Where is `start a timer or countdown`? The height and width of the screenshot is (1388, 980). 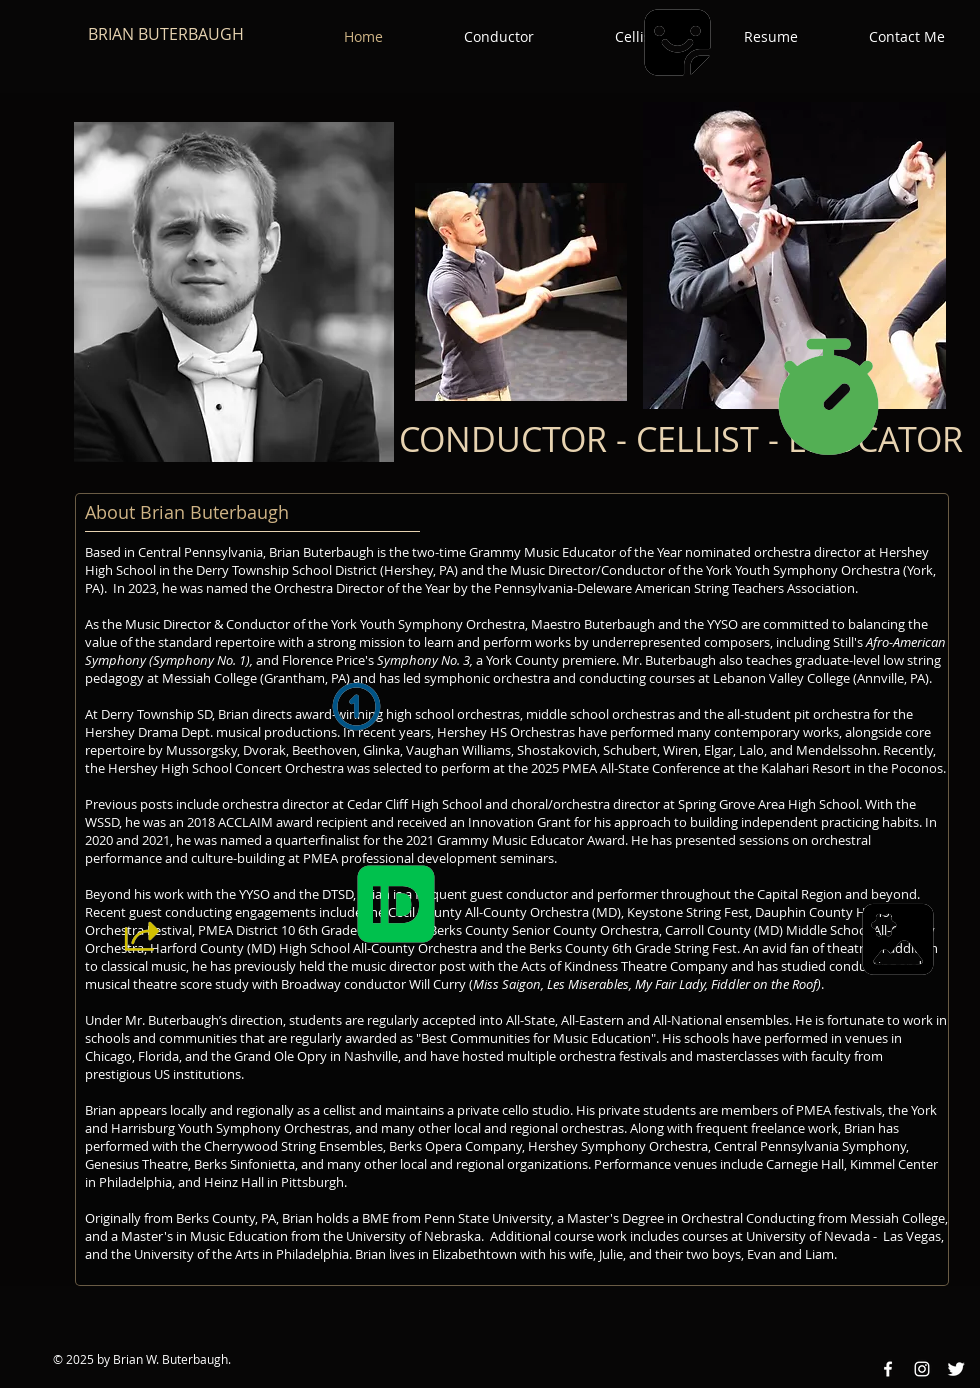 start a timer or countdown is located at coordinates (828, 399).